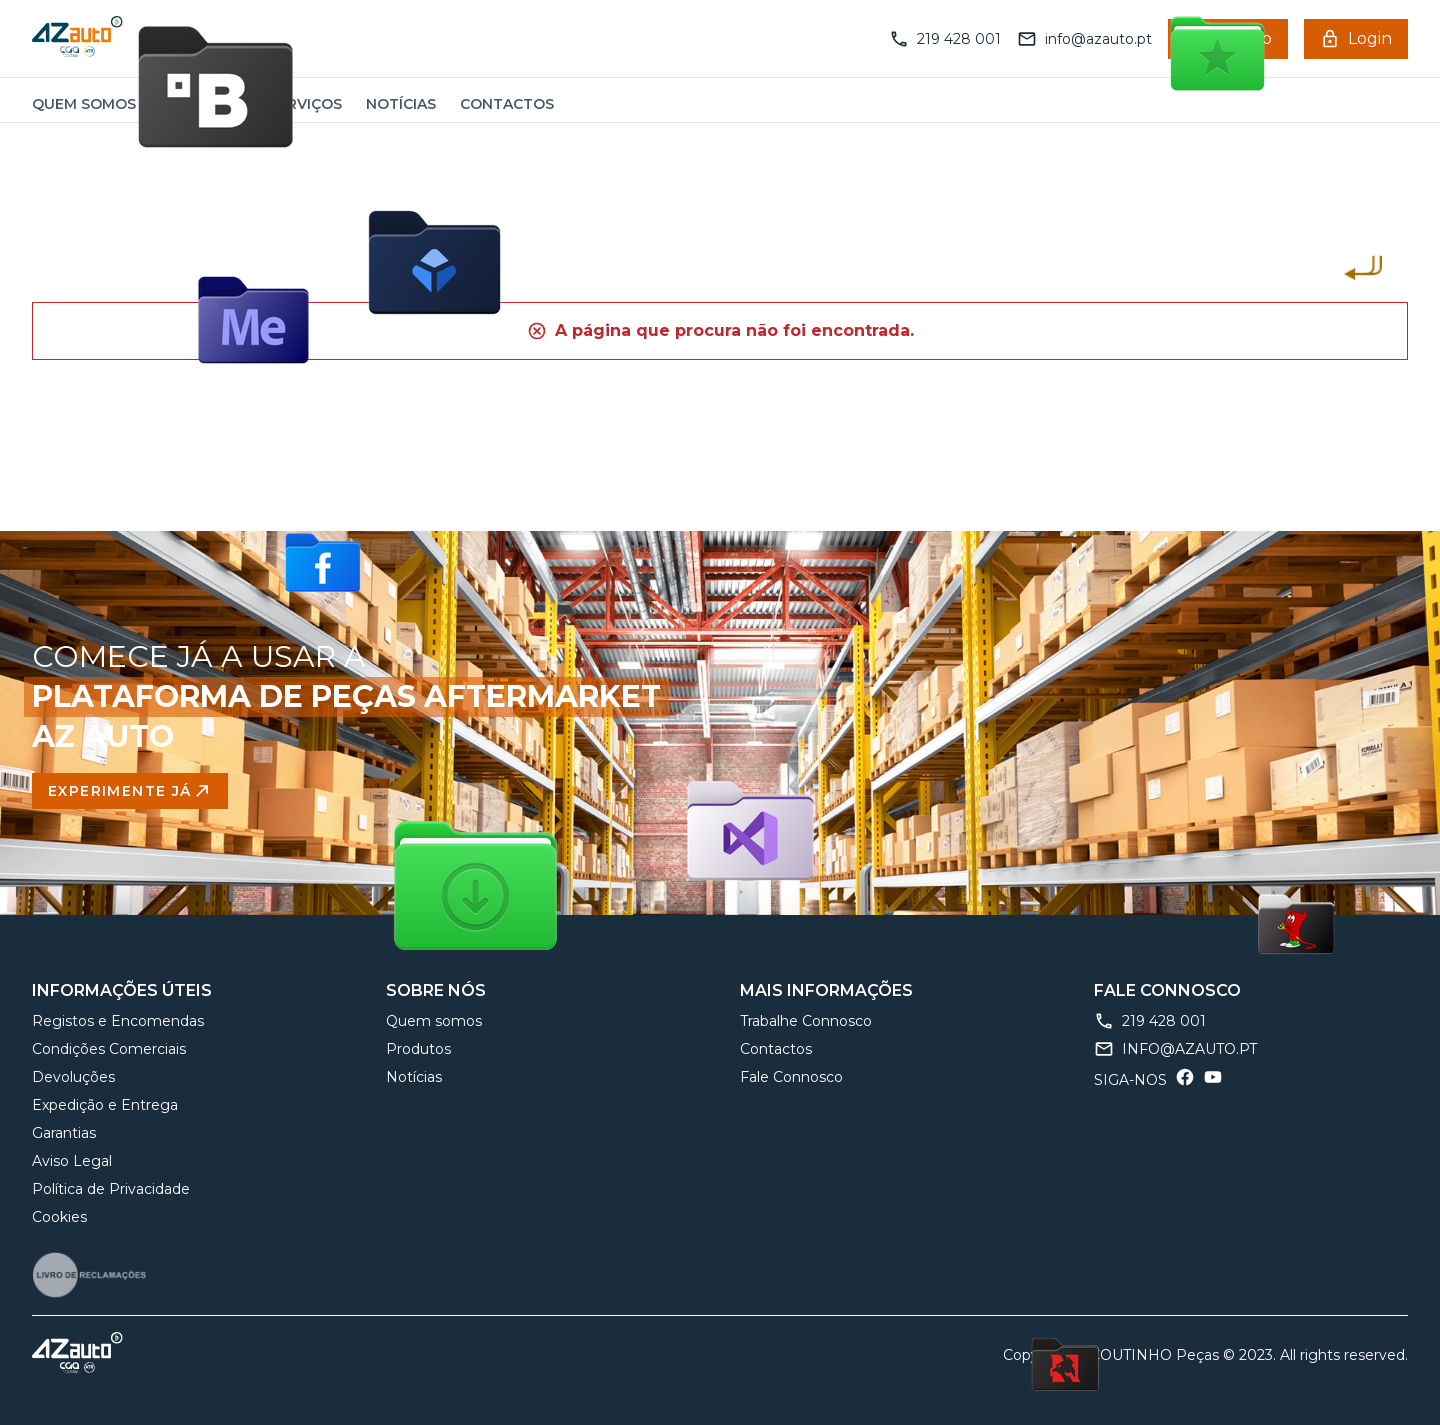 Image resolution: width=1440 pixels, height=1425 pixels. I want to click on open adobe media encoder project folder, so click(253, 323).